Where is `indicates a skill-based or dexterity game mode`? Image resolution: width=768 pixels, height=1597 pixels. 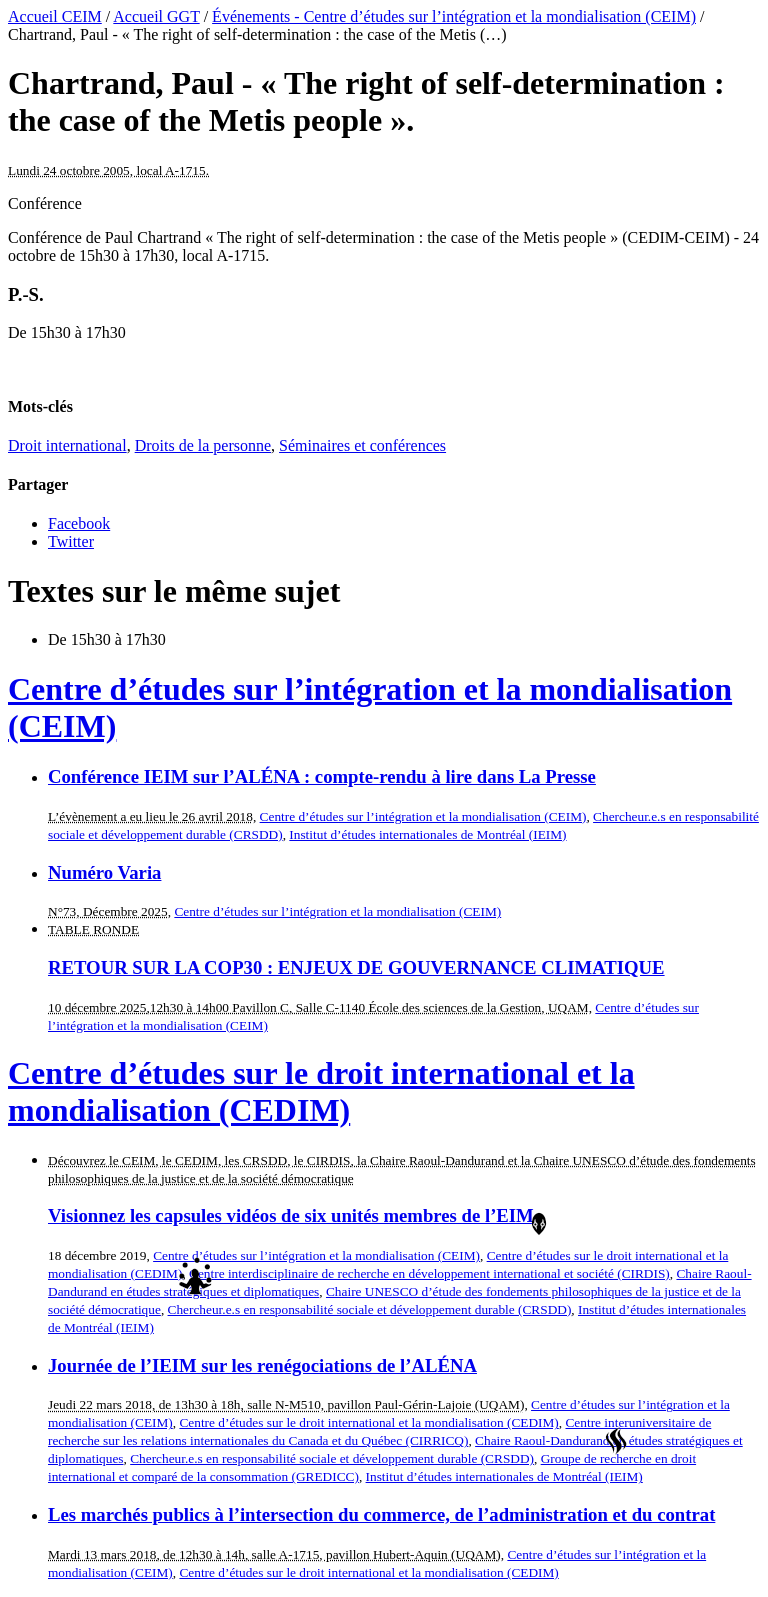 indicates a skill-based or dexterity game mode is located at coordinates (195, 1276).